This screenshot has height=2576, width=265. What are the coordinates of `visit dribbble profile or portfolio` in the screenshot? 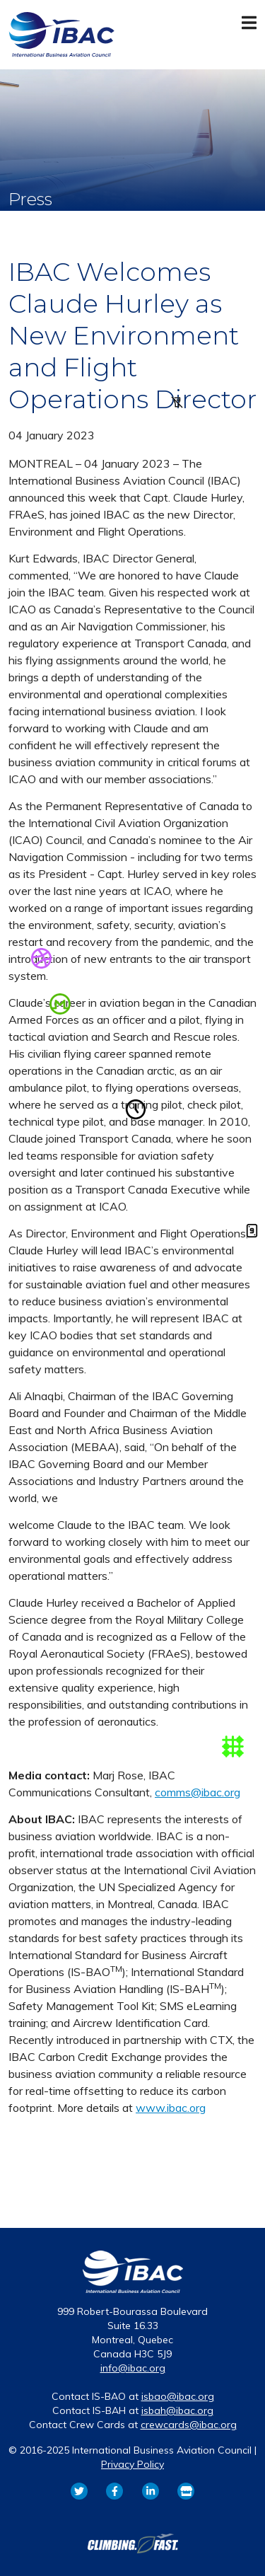 It's located at (41, 958).